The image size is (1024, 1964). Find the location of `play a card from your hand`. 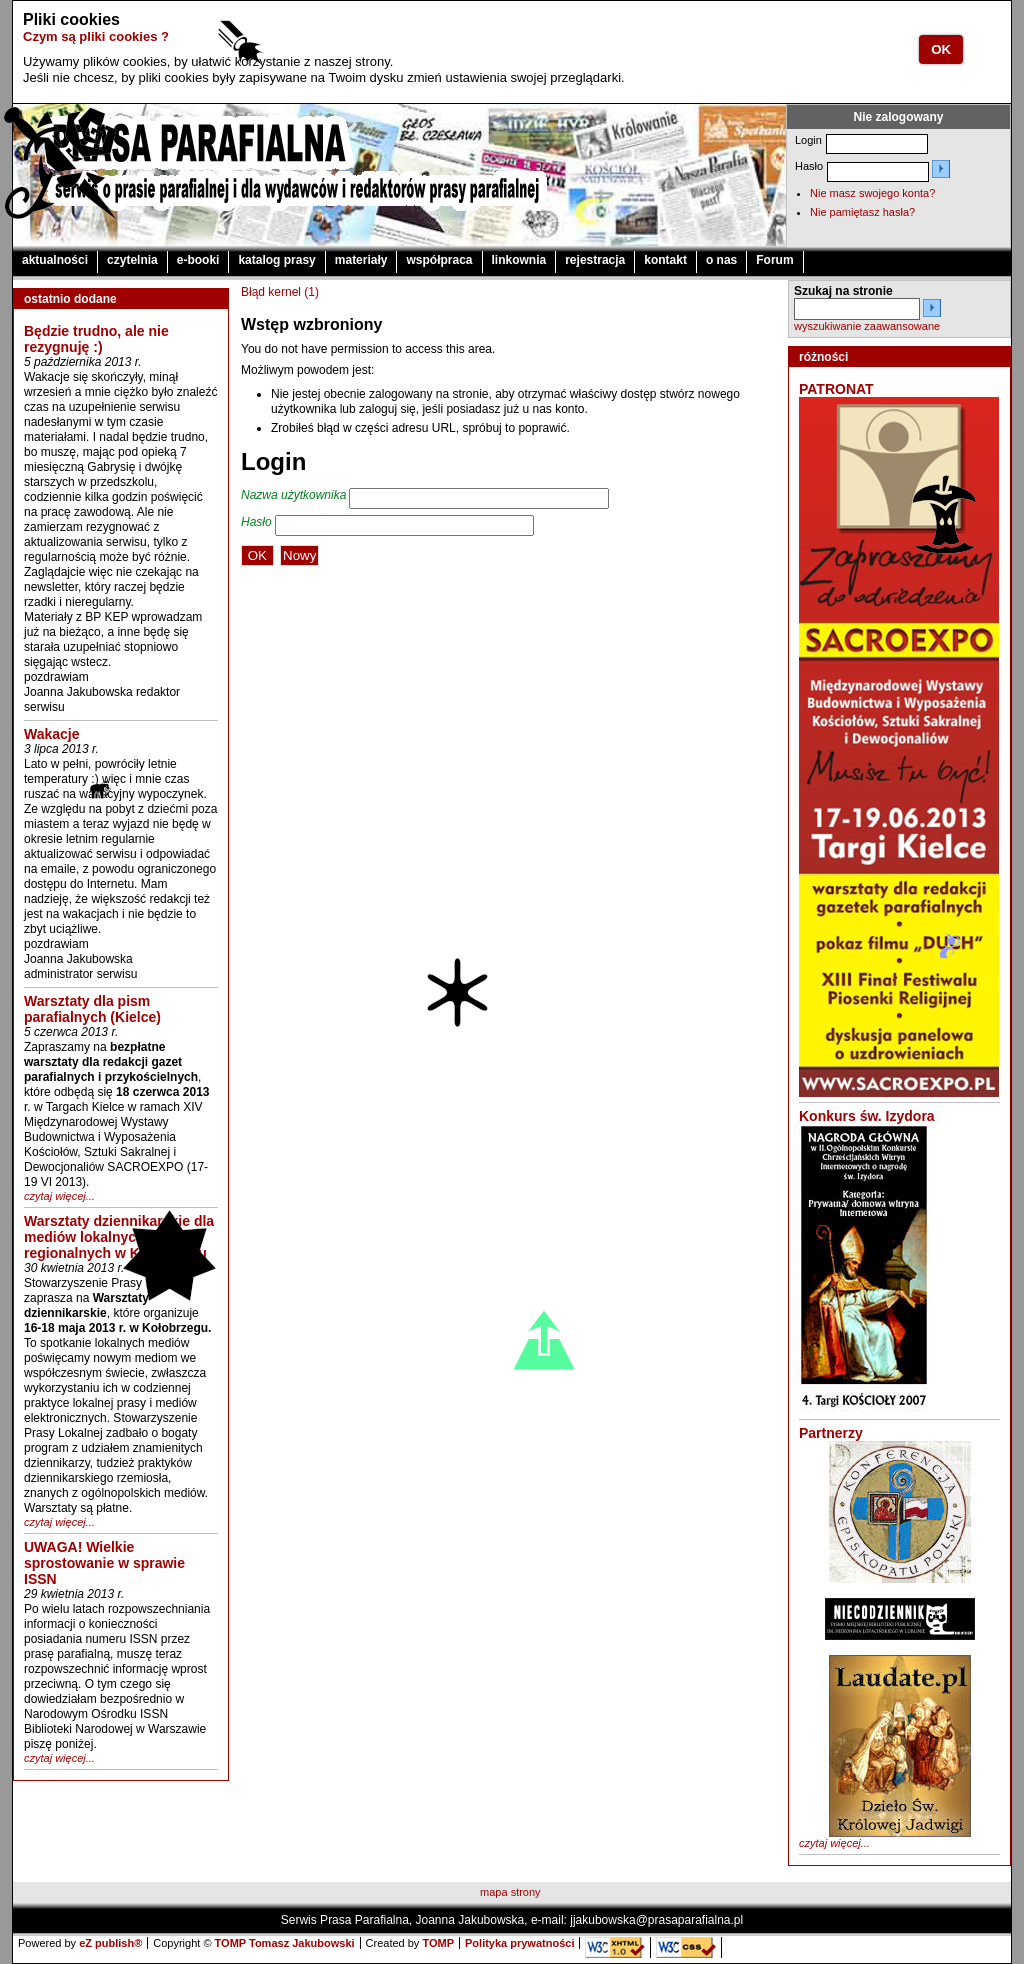

play a card from your hand is located at coordinates (544, 1339).